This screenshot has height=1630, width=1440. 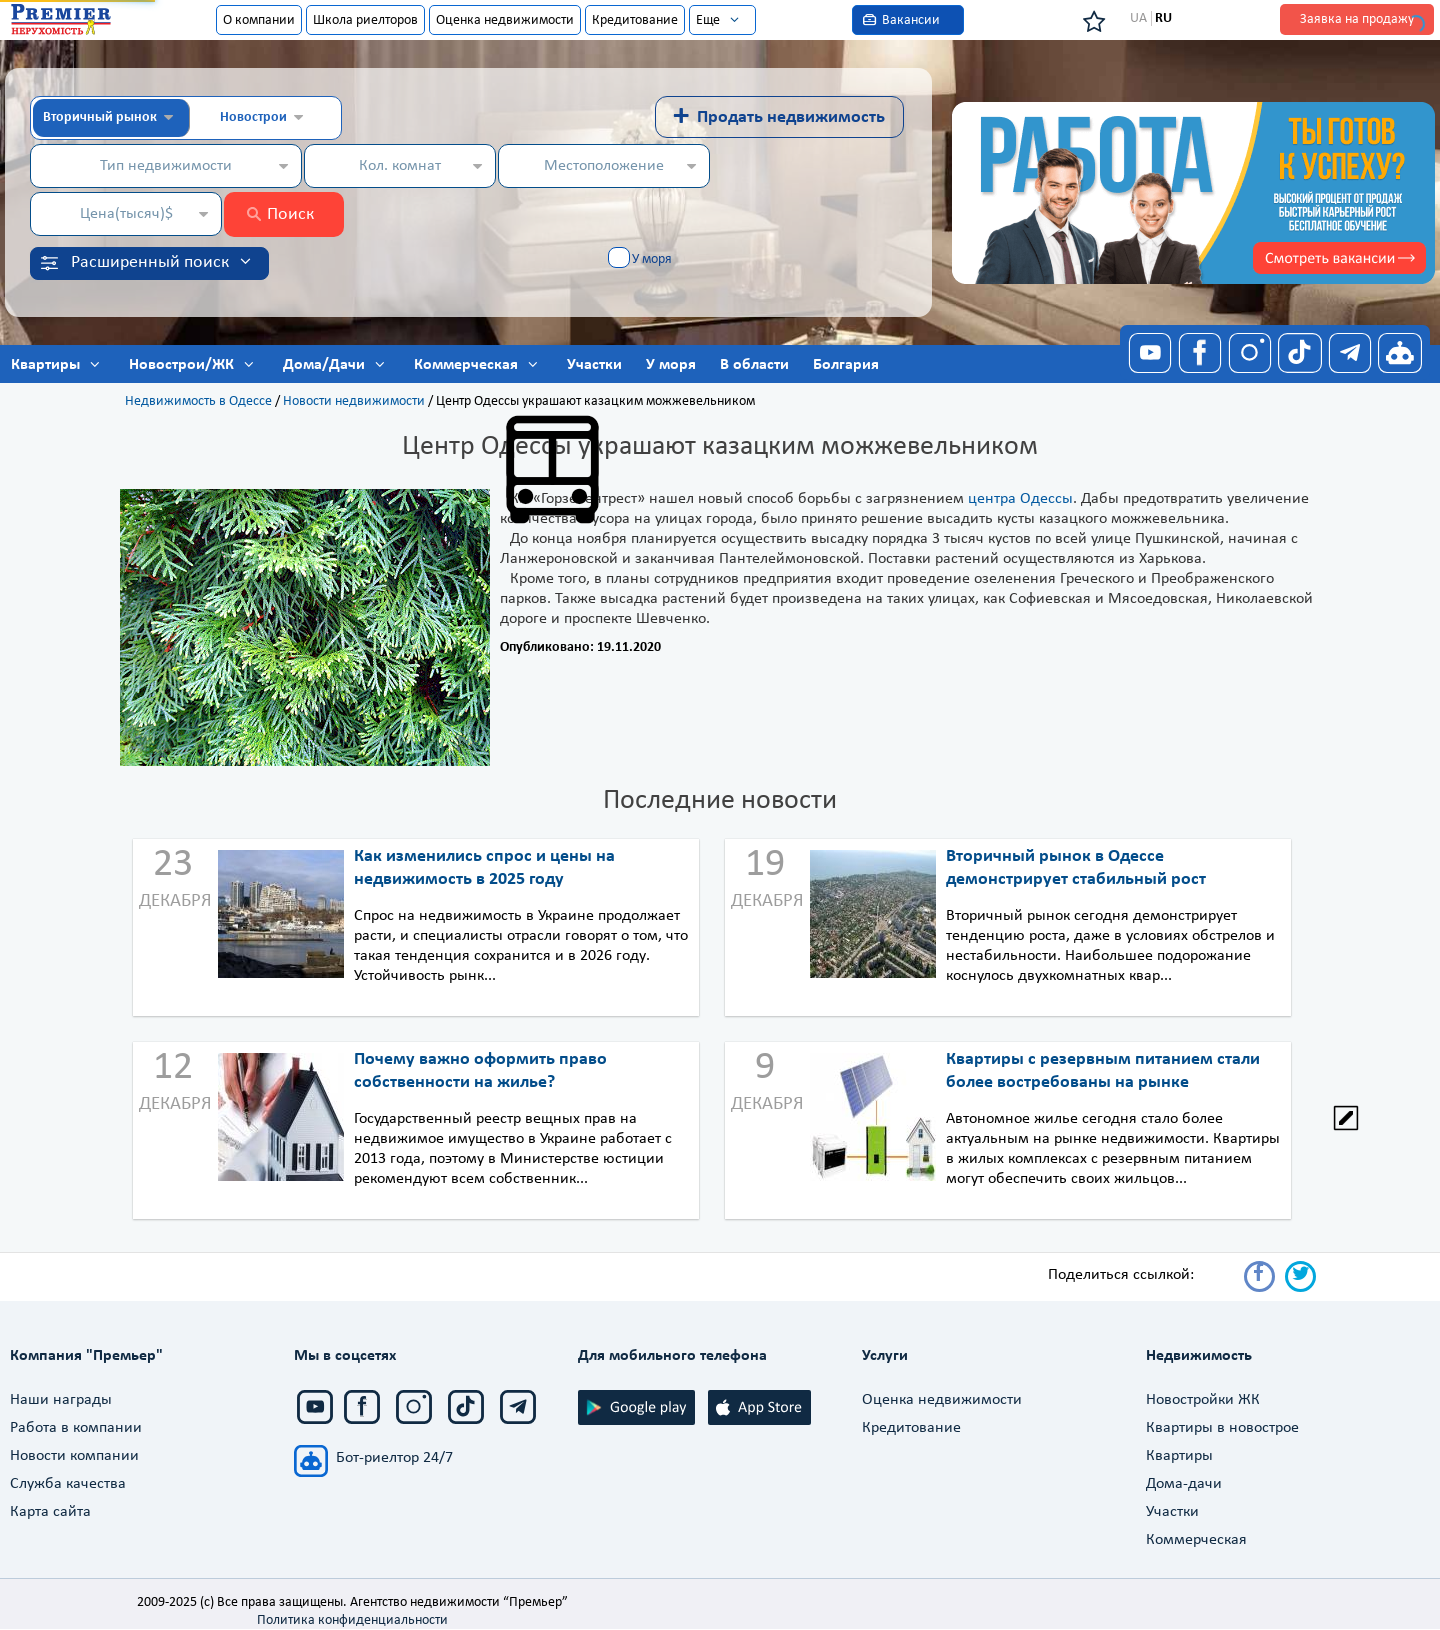 What do you see at coordinates (1346, 1118) in the screenshot?
I see `indicates a file ignored in diff comparison` at bounding box center [1346, 1118].